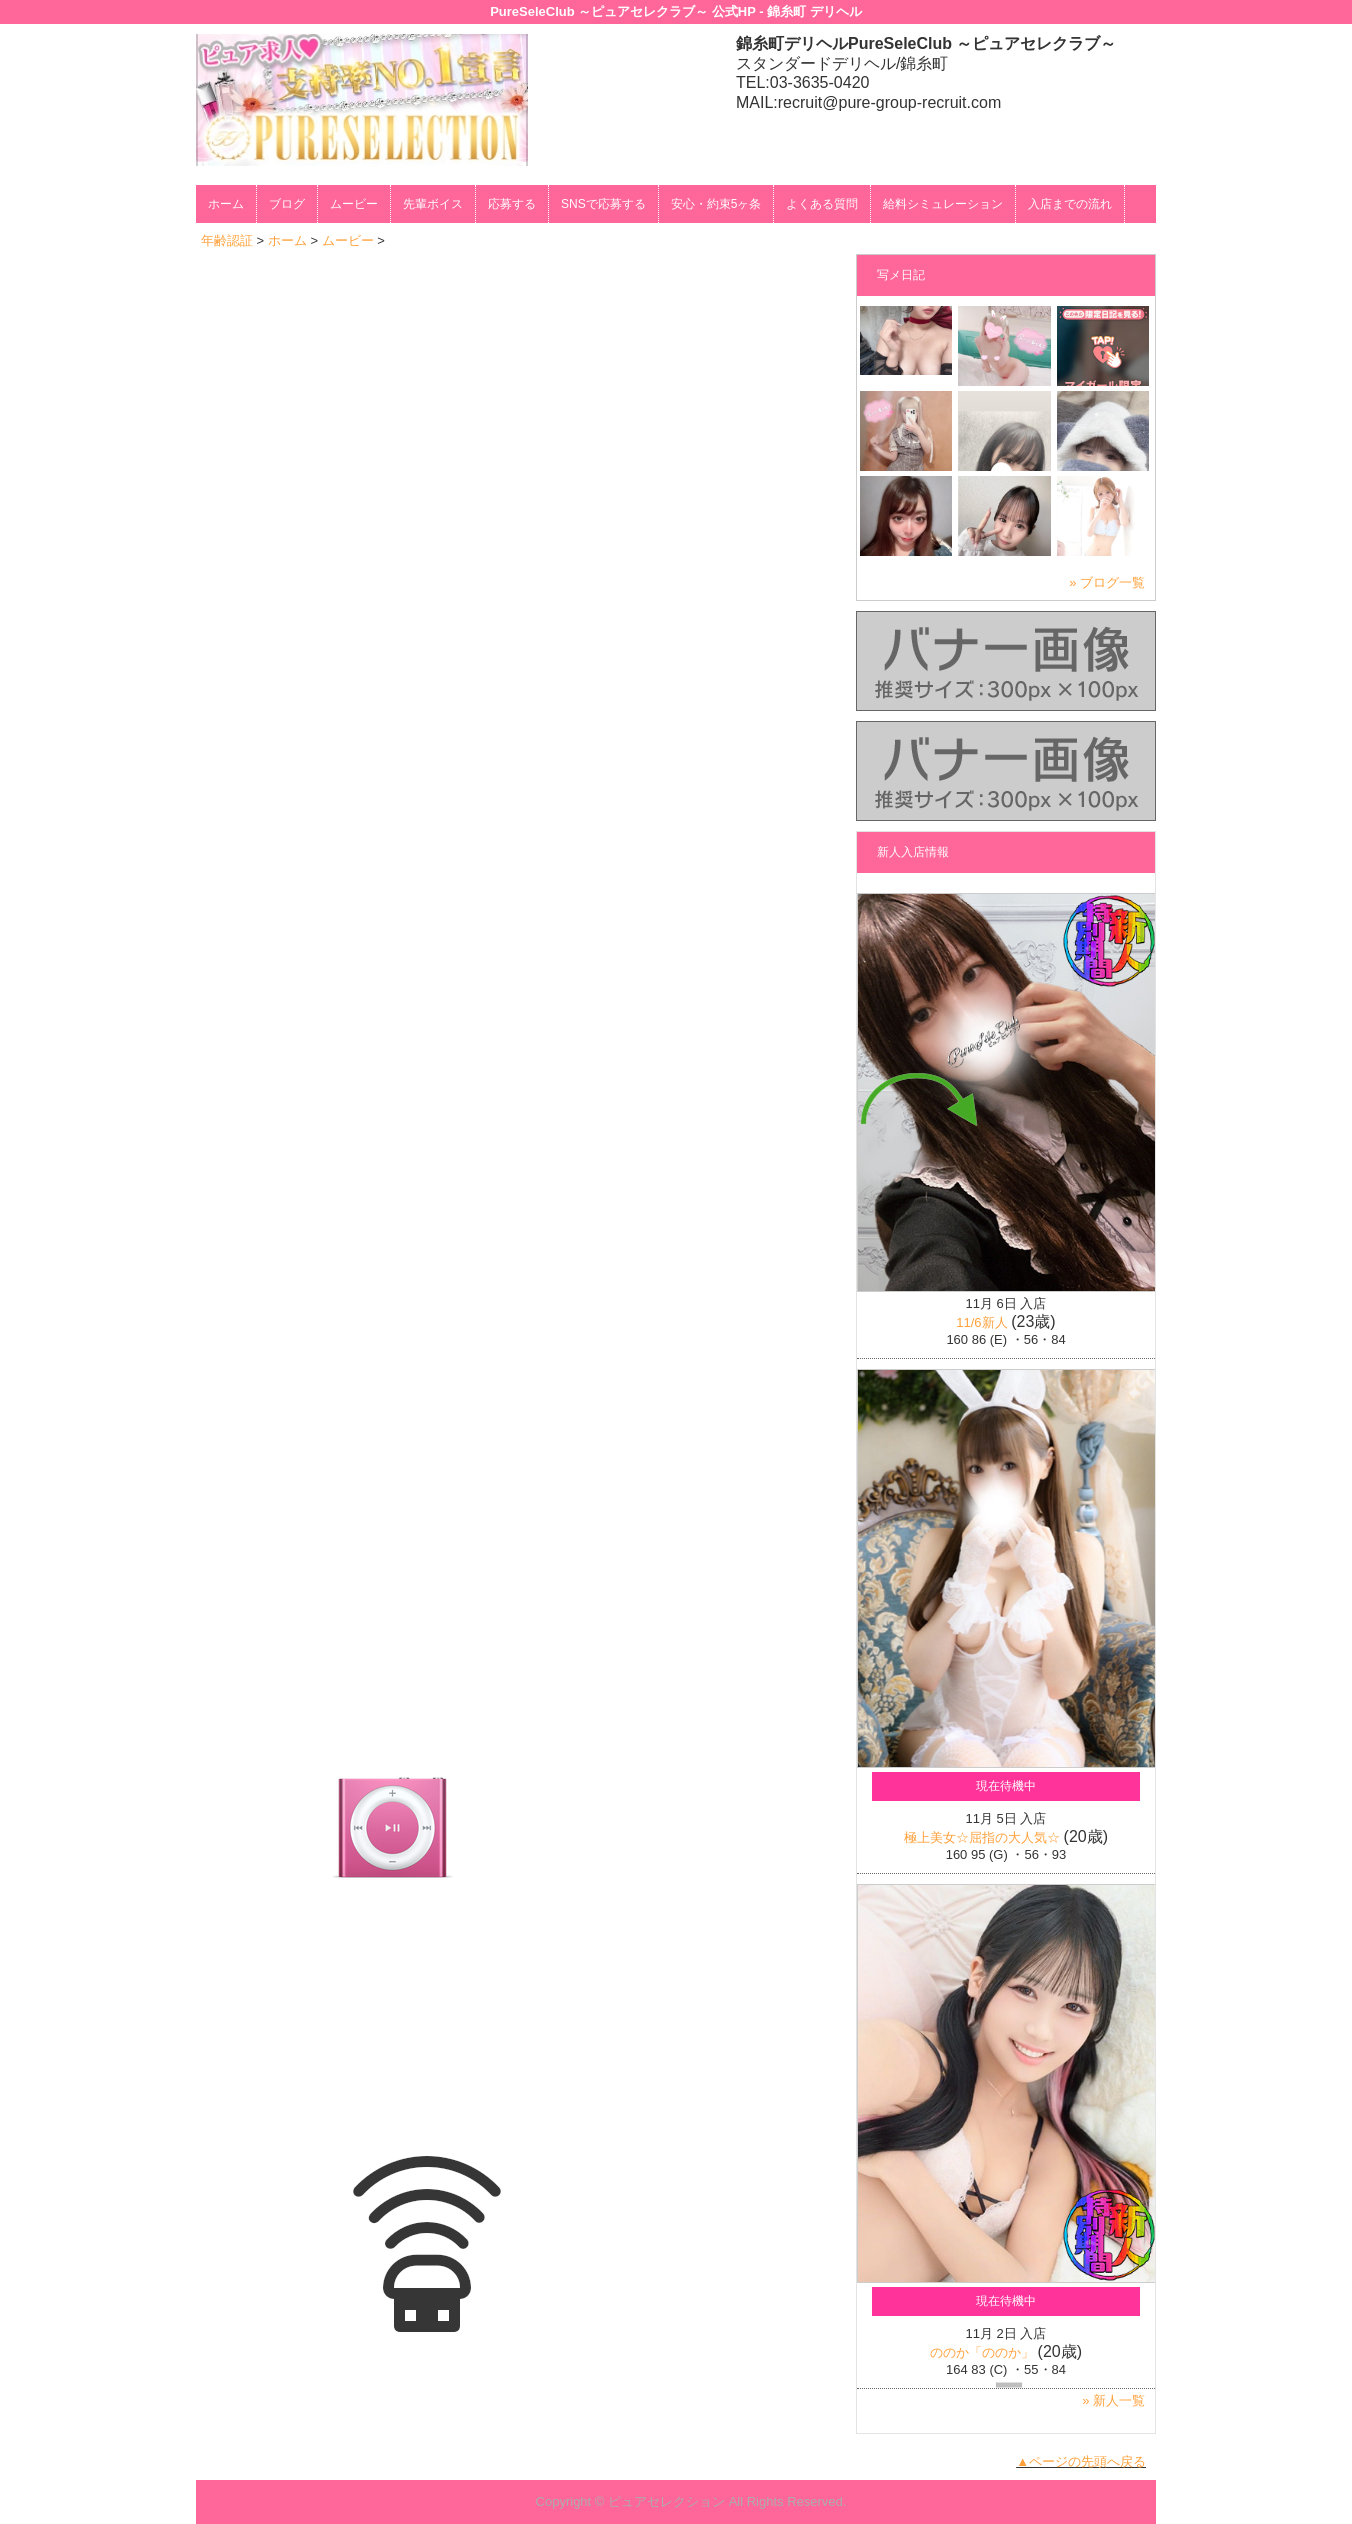  Describe the element at coordinates (392, 1827) in the screenshot. I see `iPod shuffle device connected` at that location.